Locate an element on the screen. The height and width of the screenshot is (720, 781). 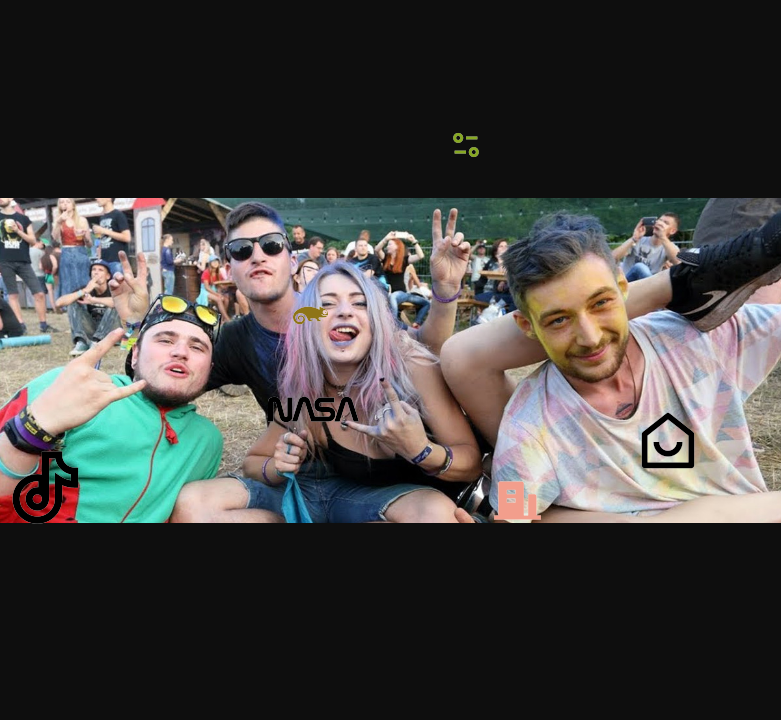
open the tiktok app is located at coordinates (45, 487).